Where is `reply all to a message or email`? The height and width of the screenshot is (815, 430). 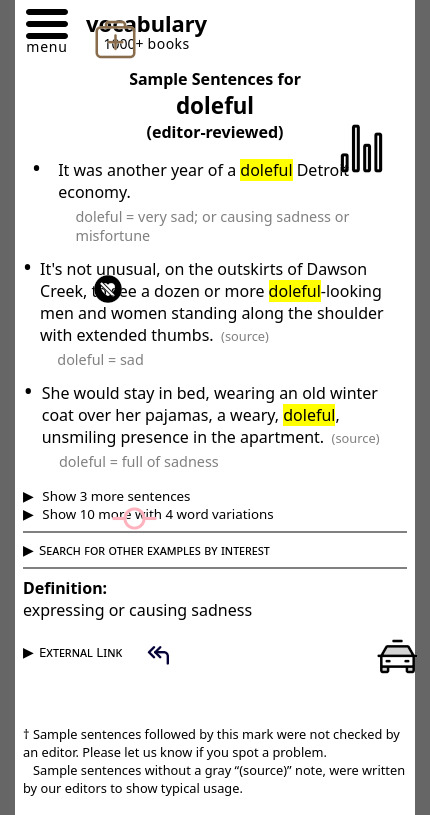 reply all to a message or email is located at coordinates (159, 656).